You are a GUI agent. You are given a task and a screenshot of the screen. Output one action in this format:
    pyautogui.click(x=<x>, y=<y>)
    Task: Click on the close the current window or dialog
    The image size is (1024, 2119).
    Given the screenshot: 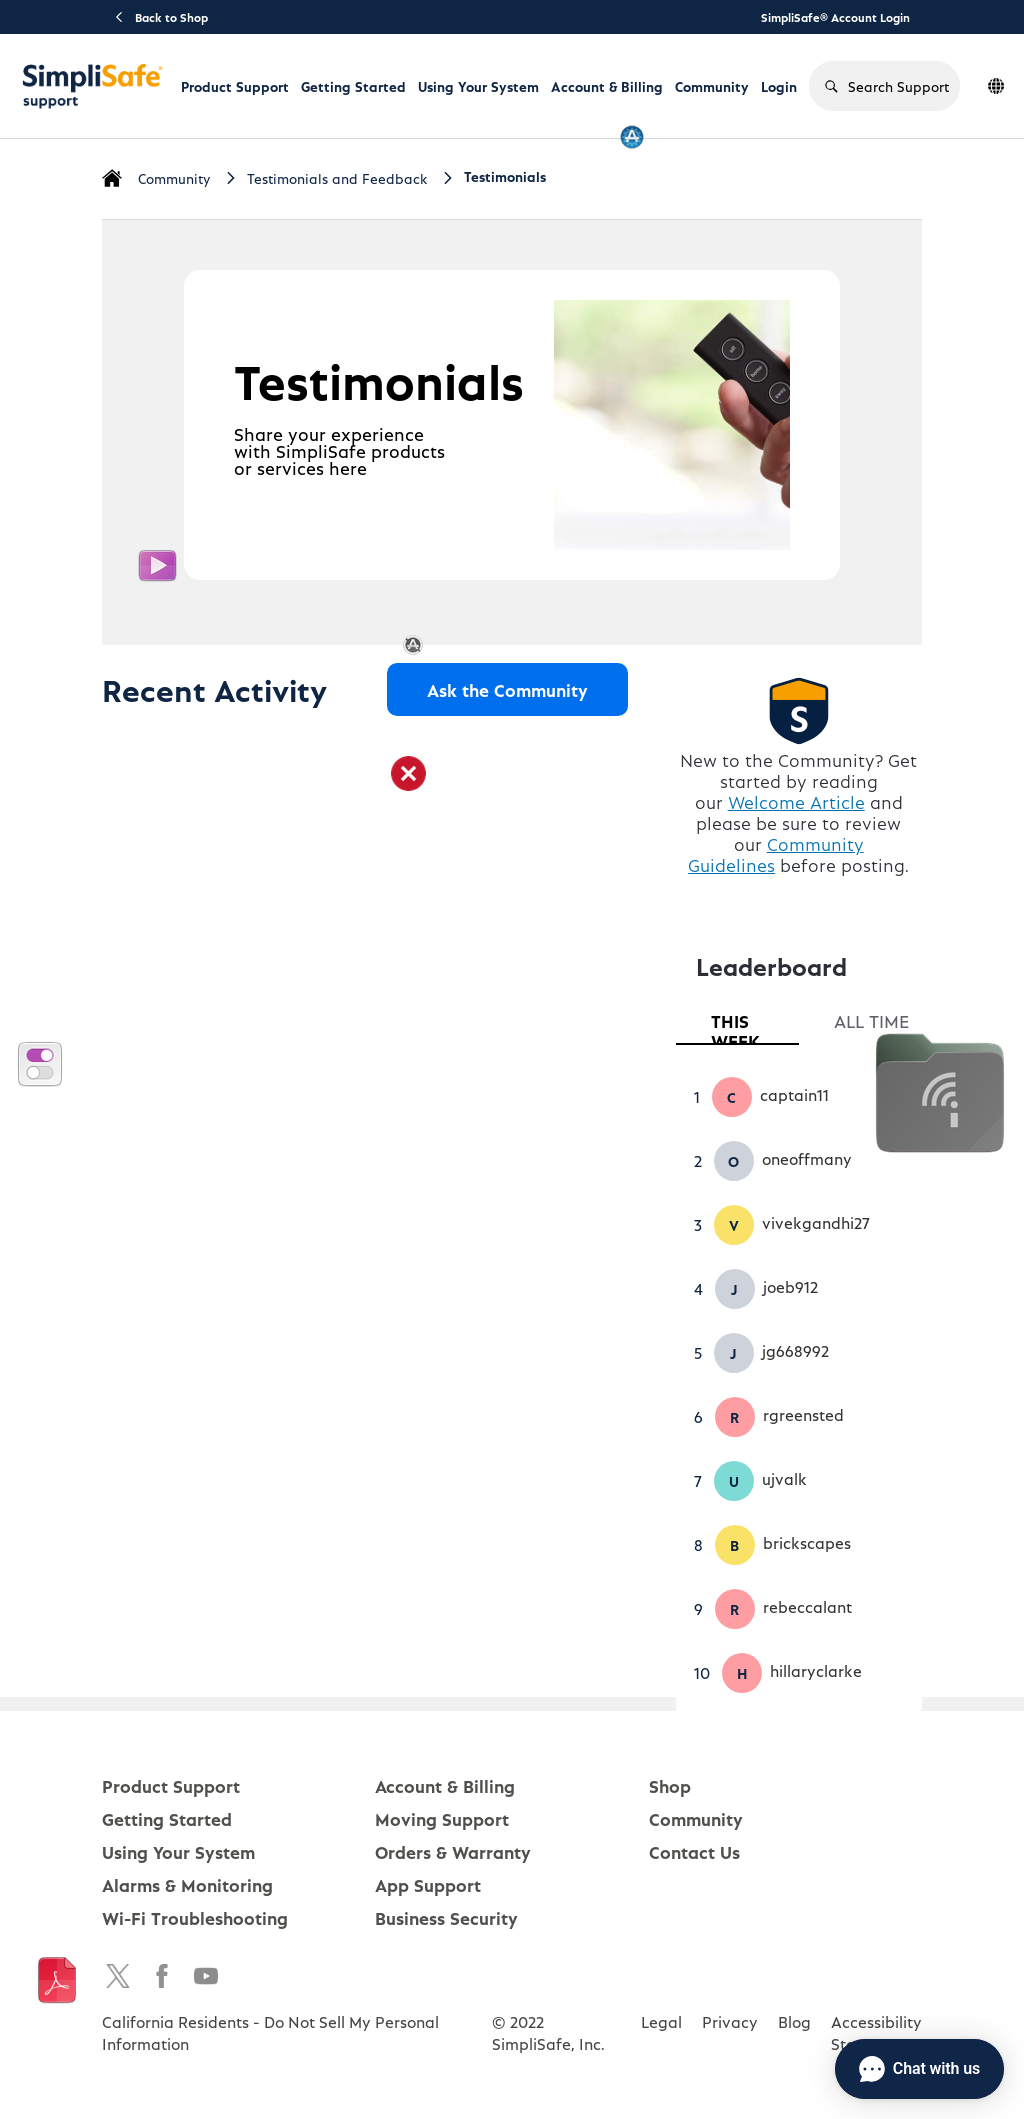 What is the action you would take?
    pyautogui.click(x=408, y=773)
    